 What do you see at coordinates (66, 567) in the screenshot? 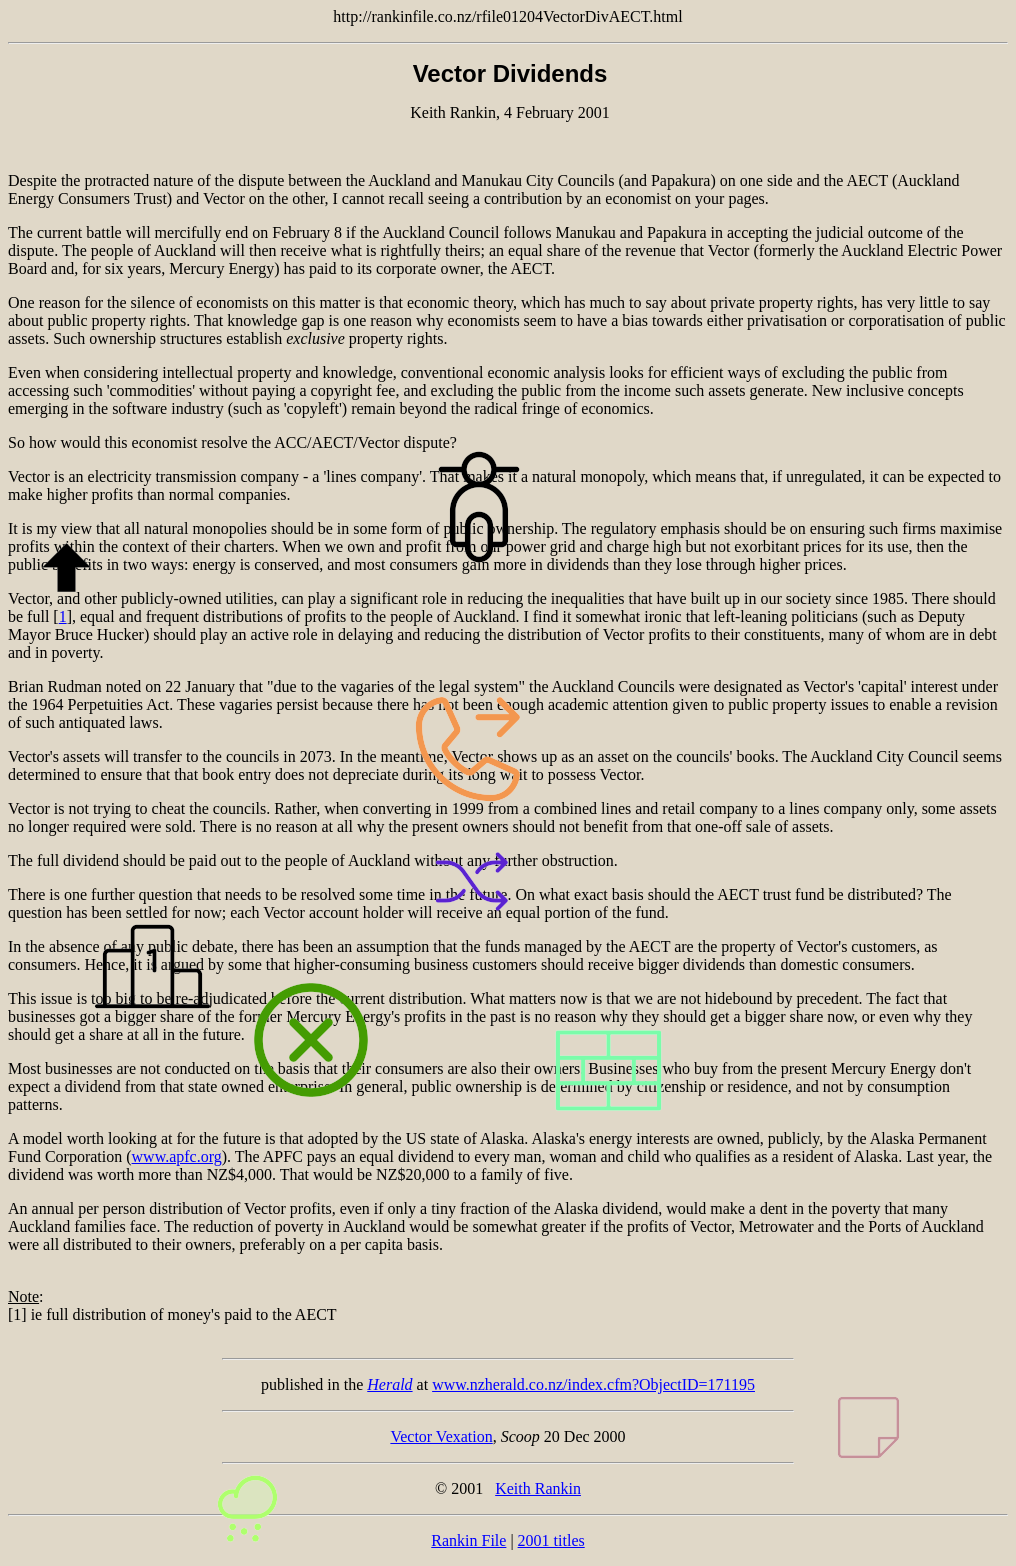
I see `scroll to top of page` at bounding box center [66, 567].